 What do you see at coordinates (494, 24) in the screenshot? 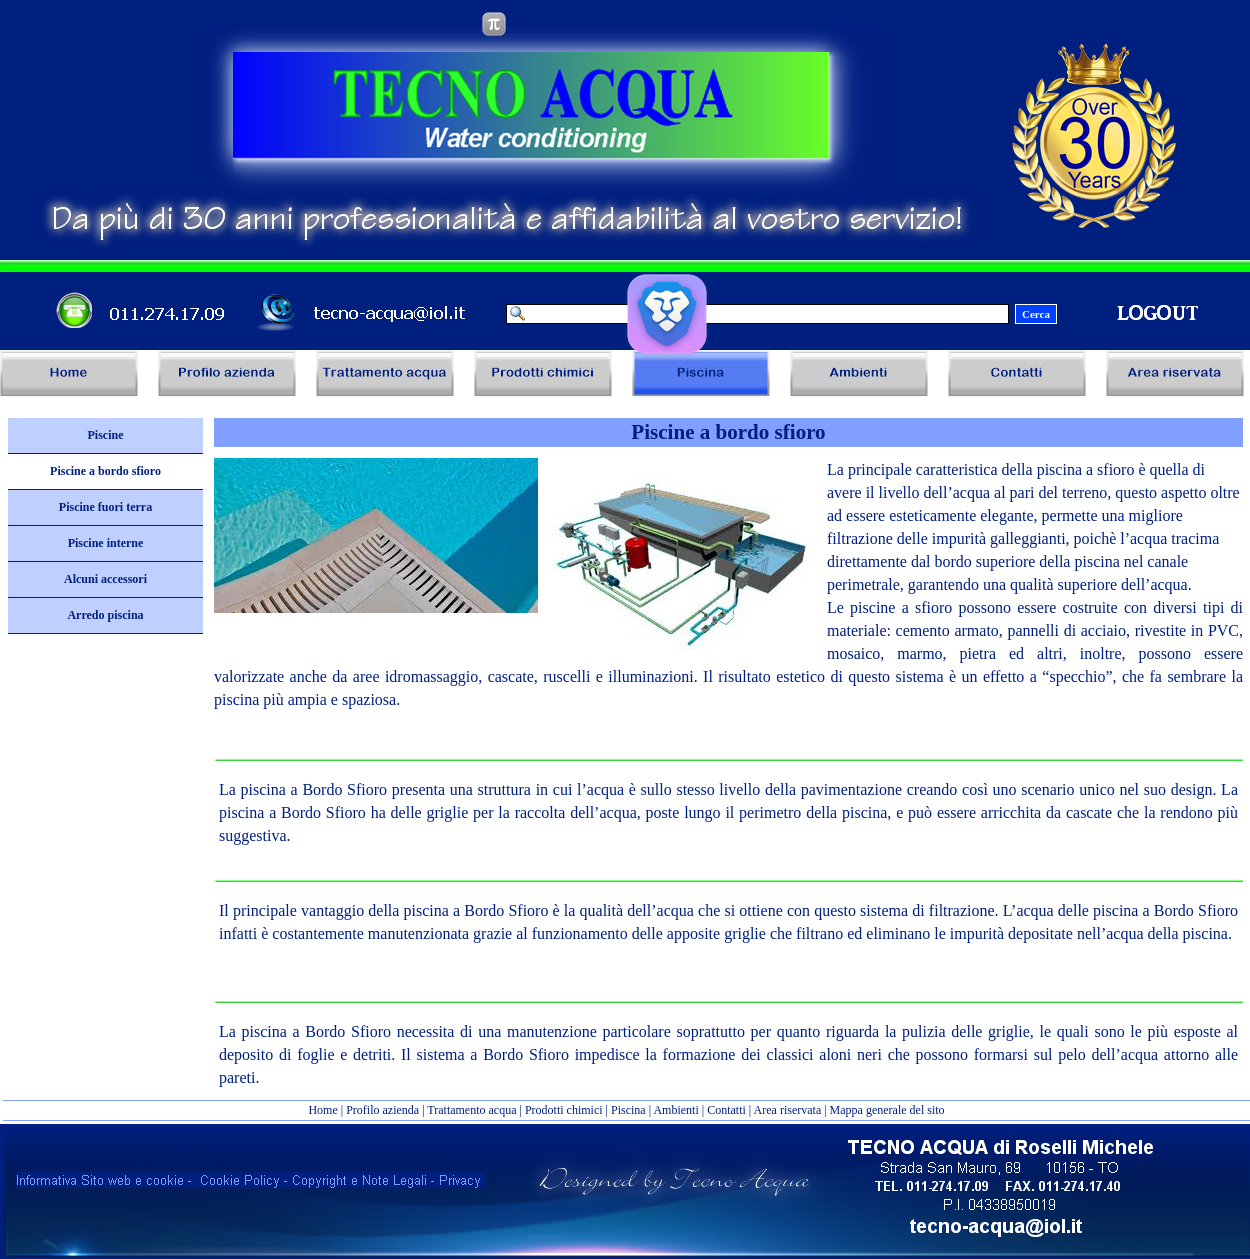
I see `open mathematics or calculator application` at bounding box center [494, 24].